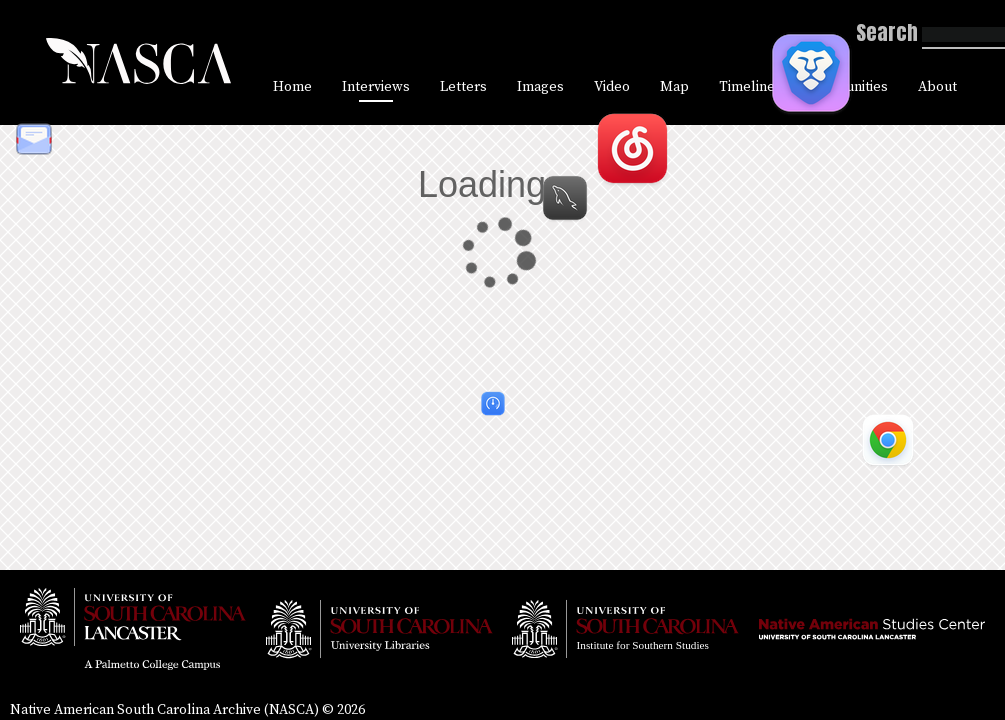 The height and width of the screenshot is (720, 1005). What do you see at coordinates (888, 440) in the screenshot?
I see `open google chrome browser` at bounding box center [888, 440].